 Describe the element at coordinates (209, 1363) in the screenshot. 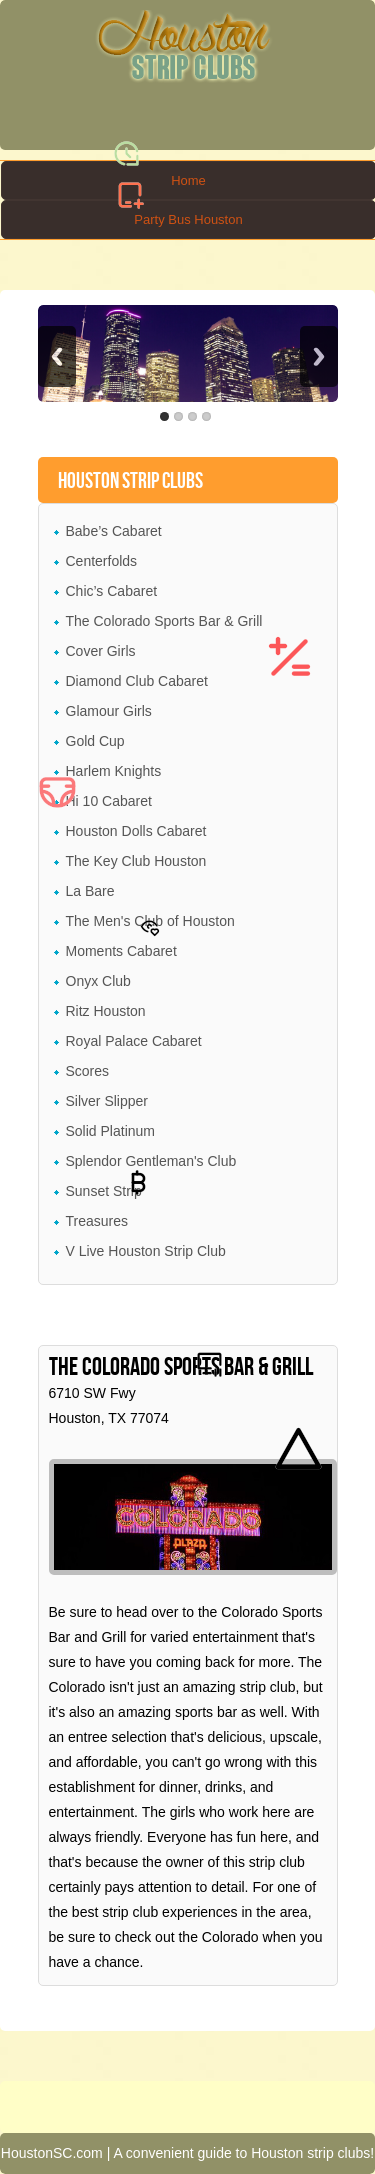

I see `pause desktop streaming or mirroring` at that location.